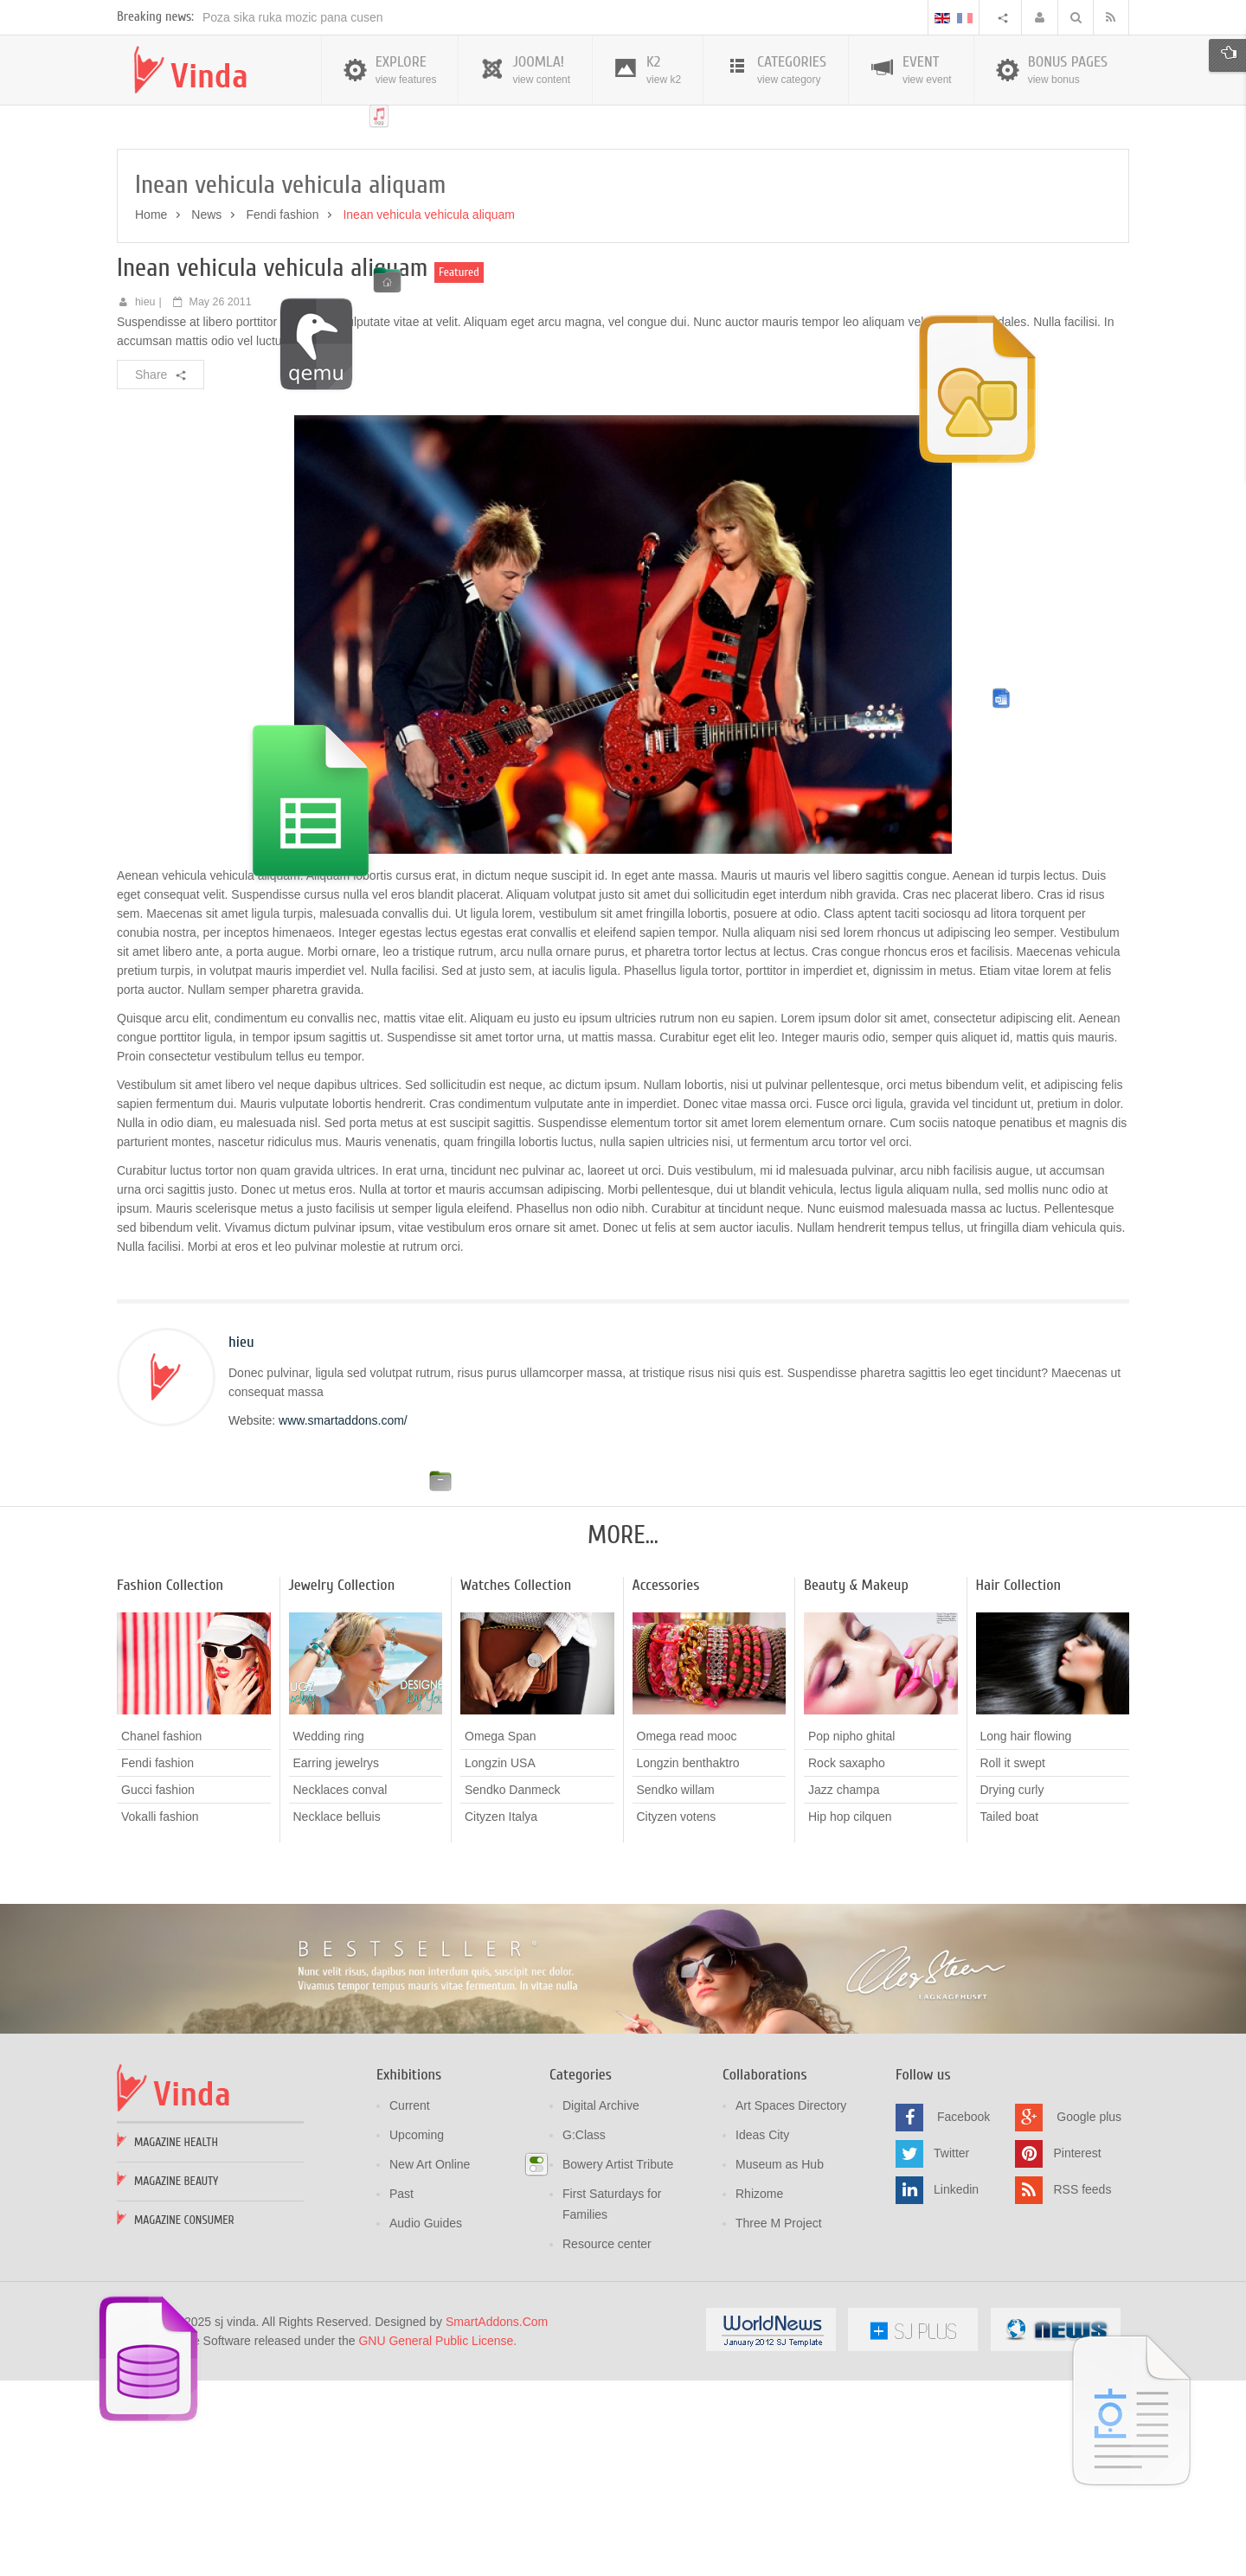  Describe the element at coordinates (387, 279) in the screenshot. I see `open your home folder` at that location.